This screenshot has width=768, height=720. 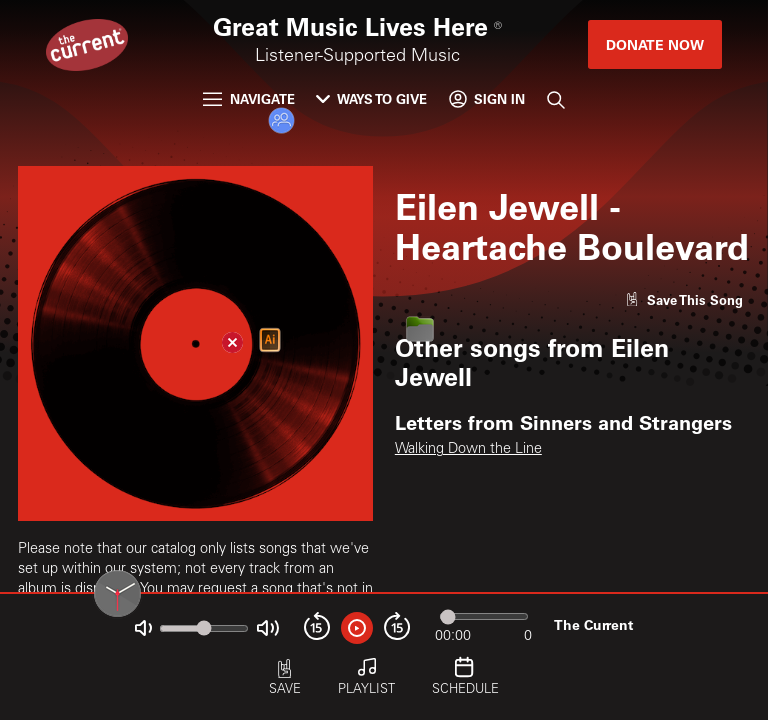 I want to click on open an Adobe Illustrator file, so click(x=270, y=340).